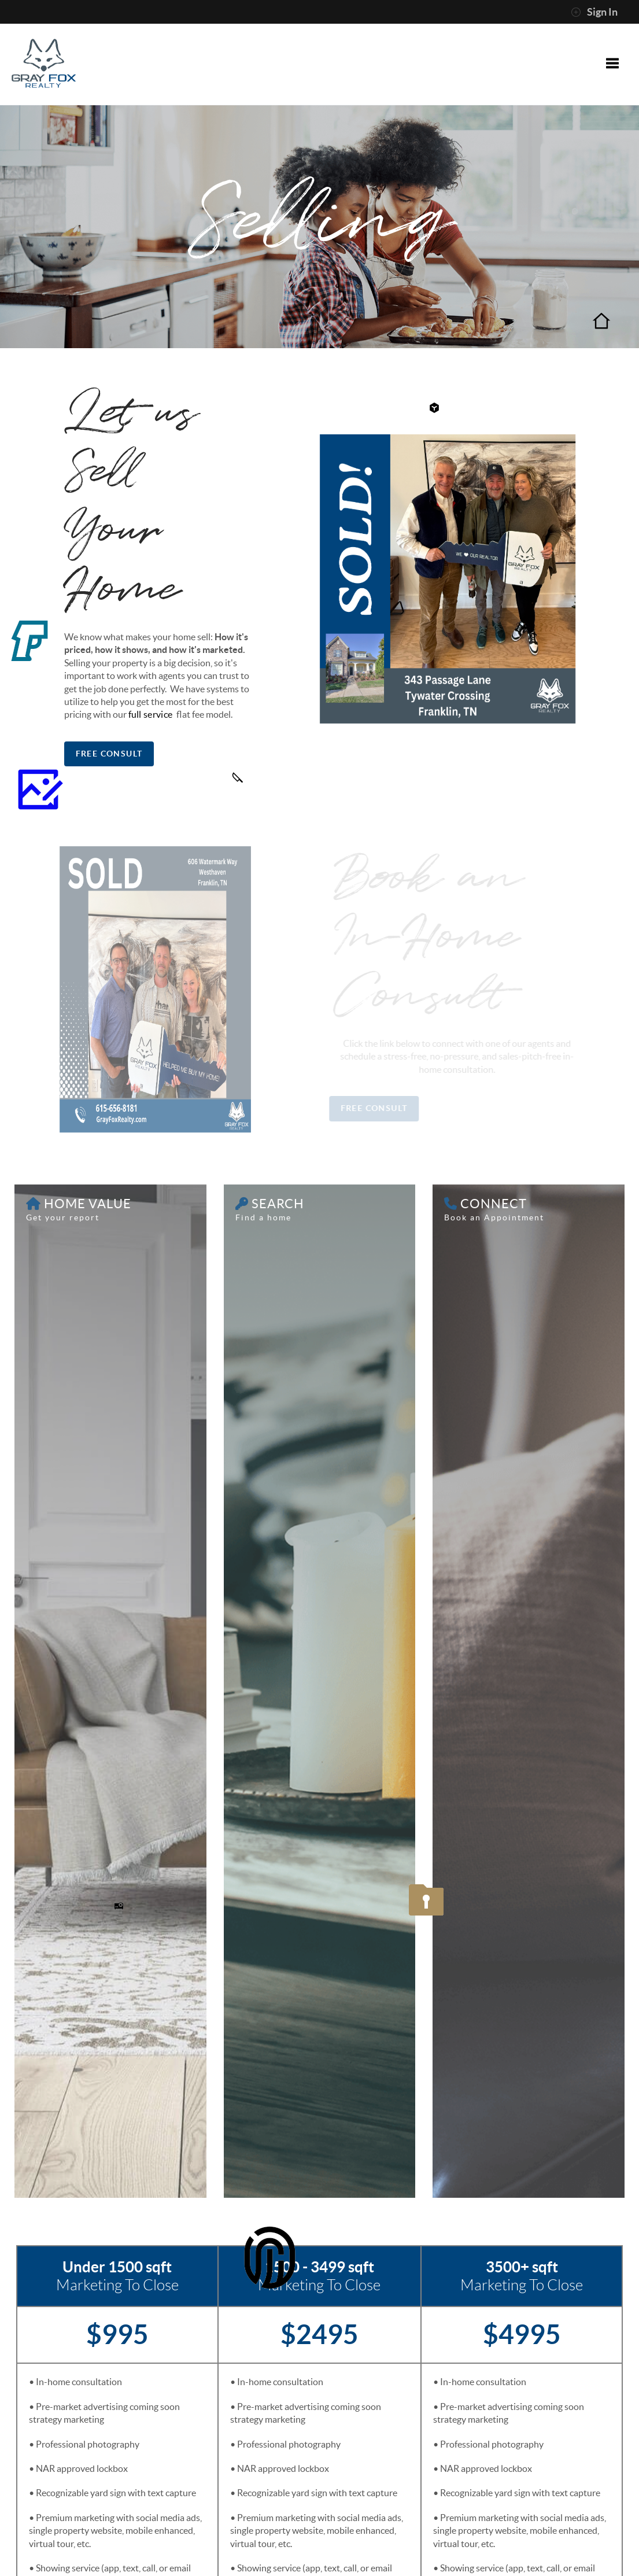 The width and height of the screenshot is (639, 2576). Describe the element at coordinates (269, 2257) in the screenshot. I see `enable fingerprint authentication` at that location.